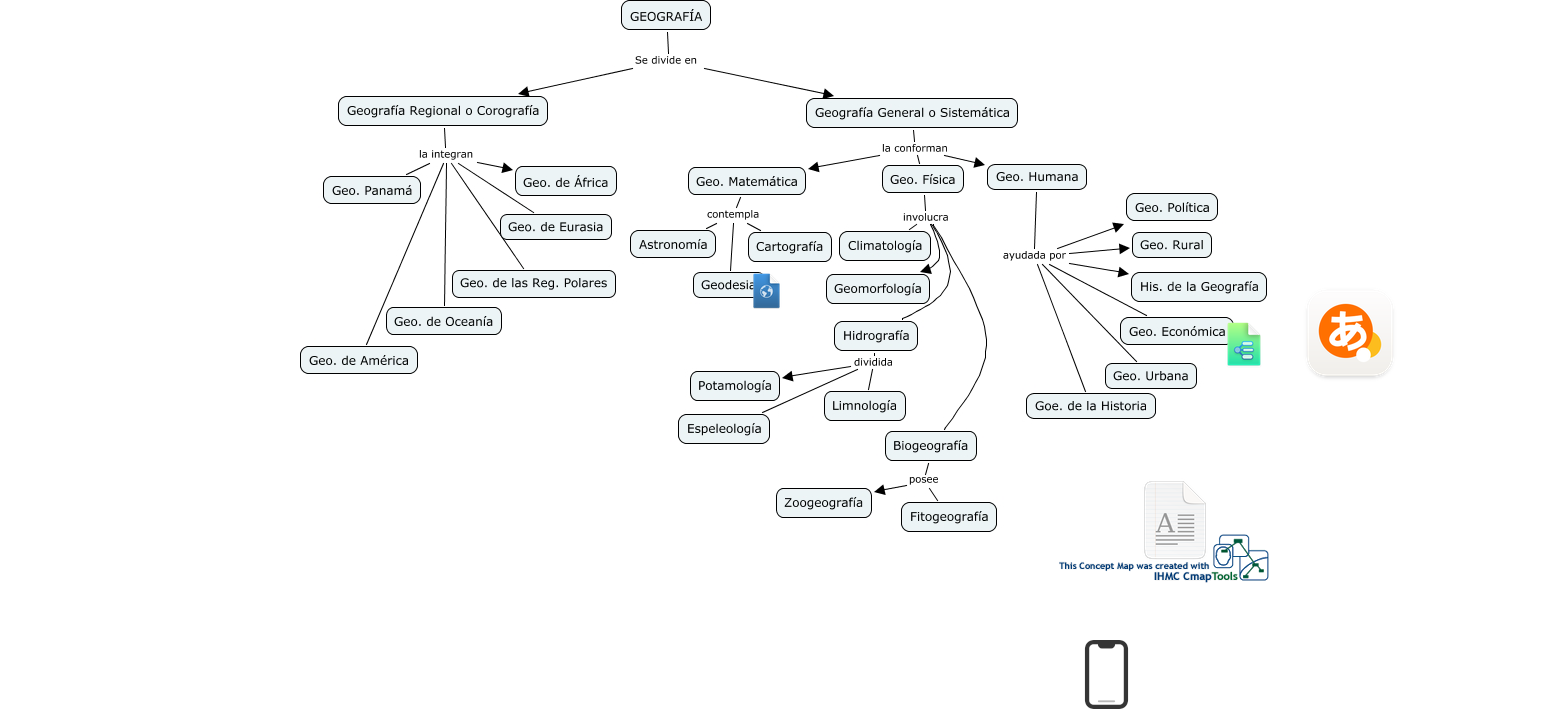 Image resolution: width=1568 pixels, height=720 pixels. I want to click on indicates mobile device or smartphone, so click(1106, 674).